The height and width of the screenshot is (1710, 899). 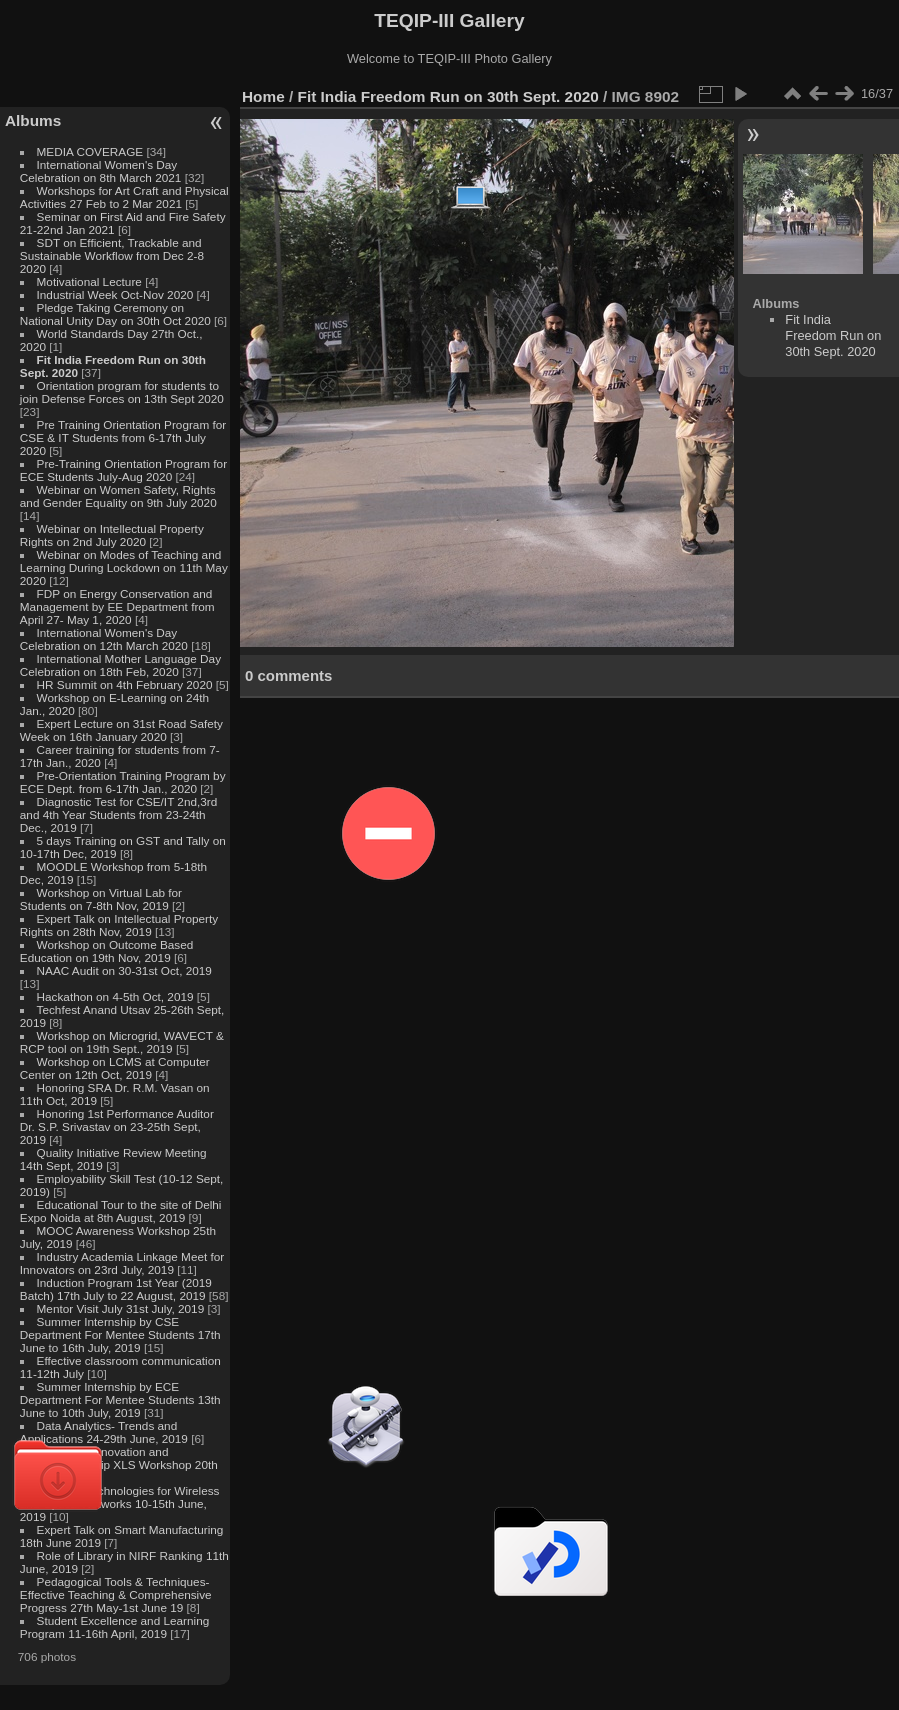 I want to click on launch automator to create automated workflows, so click(x=366, y=1427).